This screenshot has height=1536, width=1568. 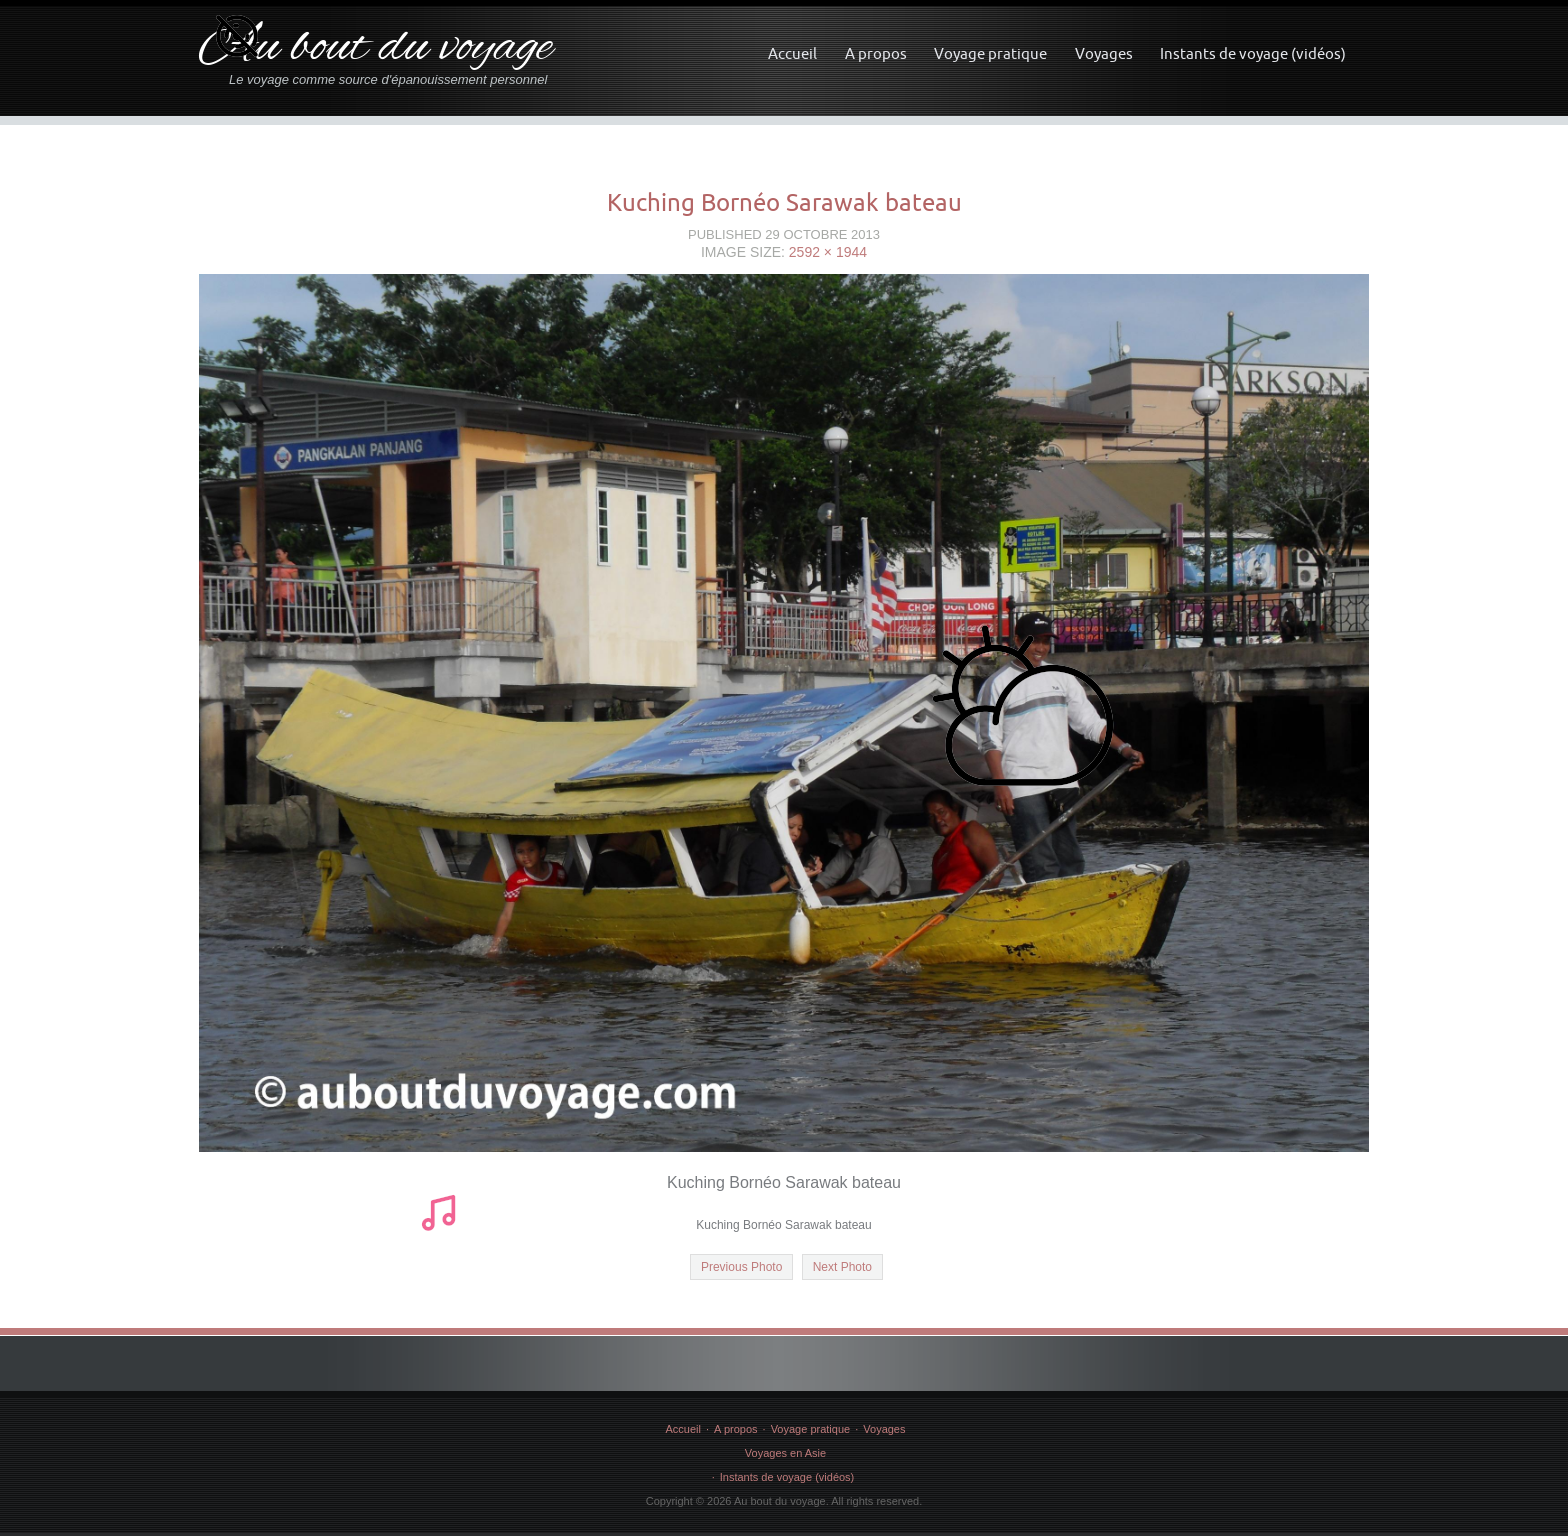 I want to click on access music library or audio files, so click(x=440, y=1213).